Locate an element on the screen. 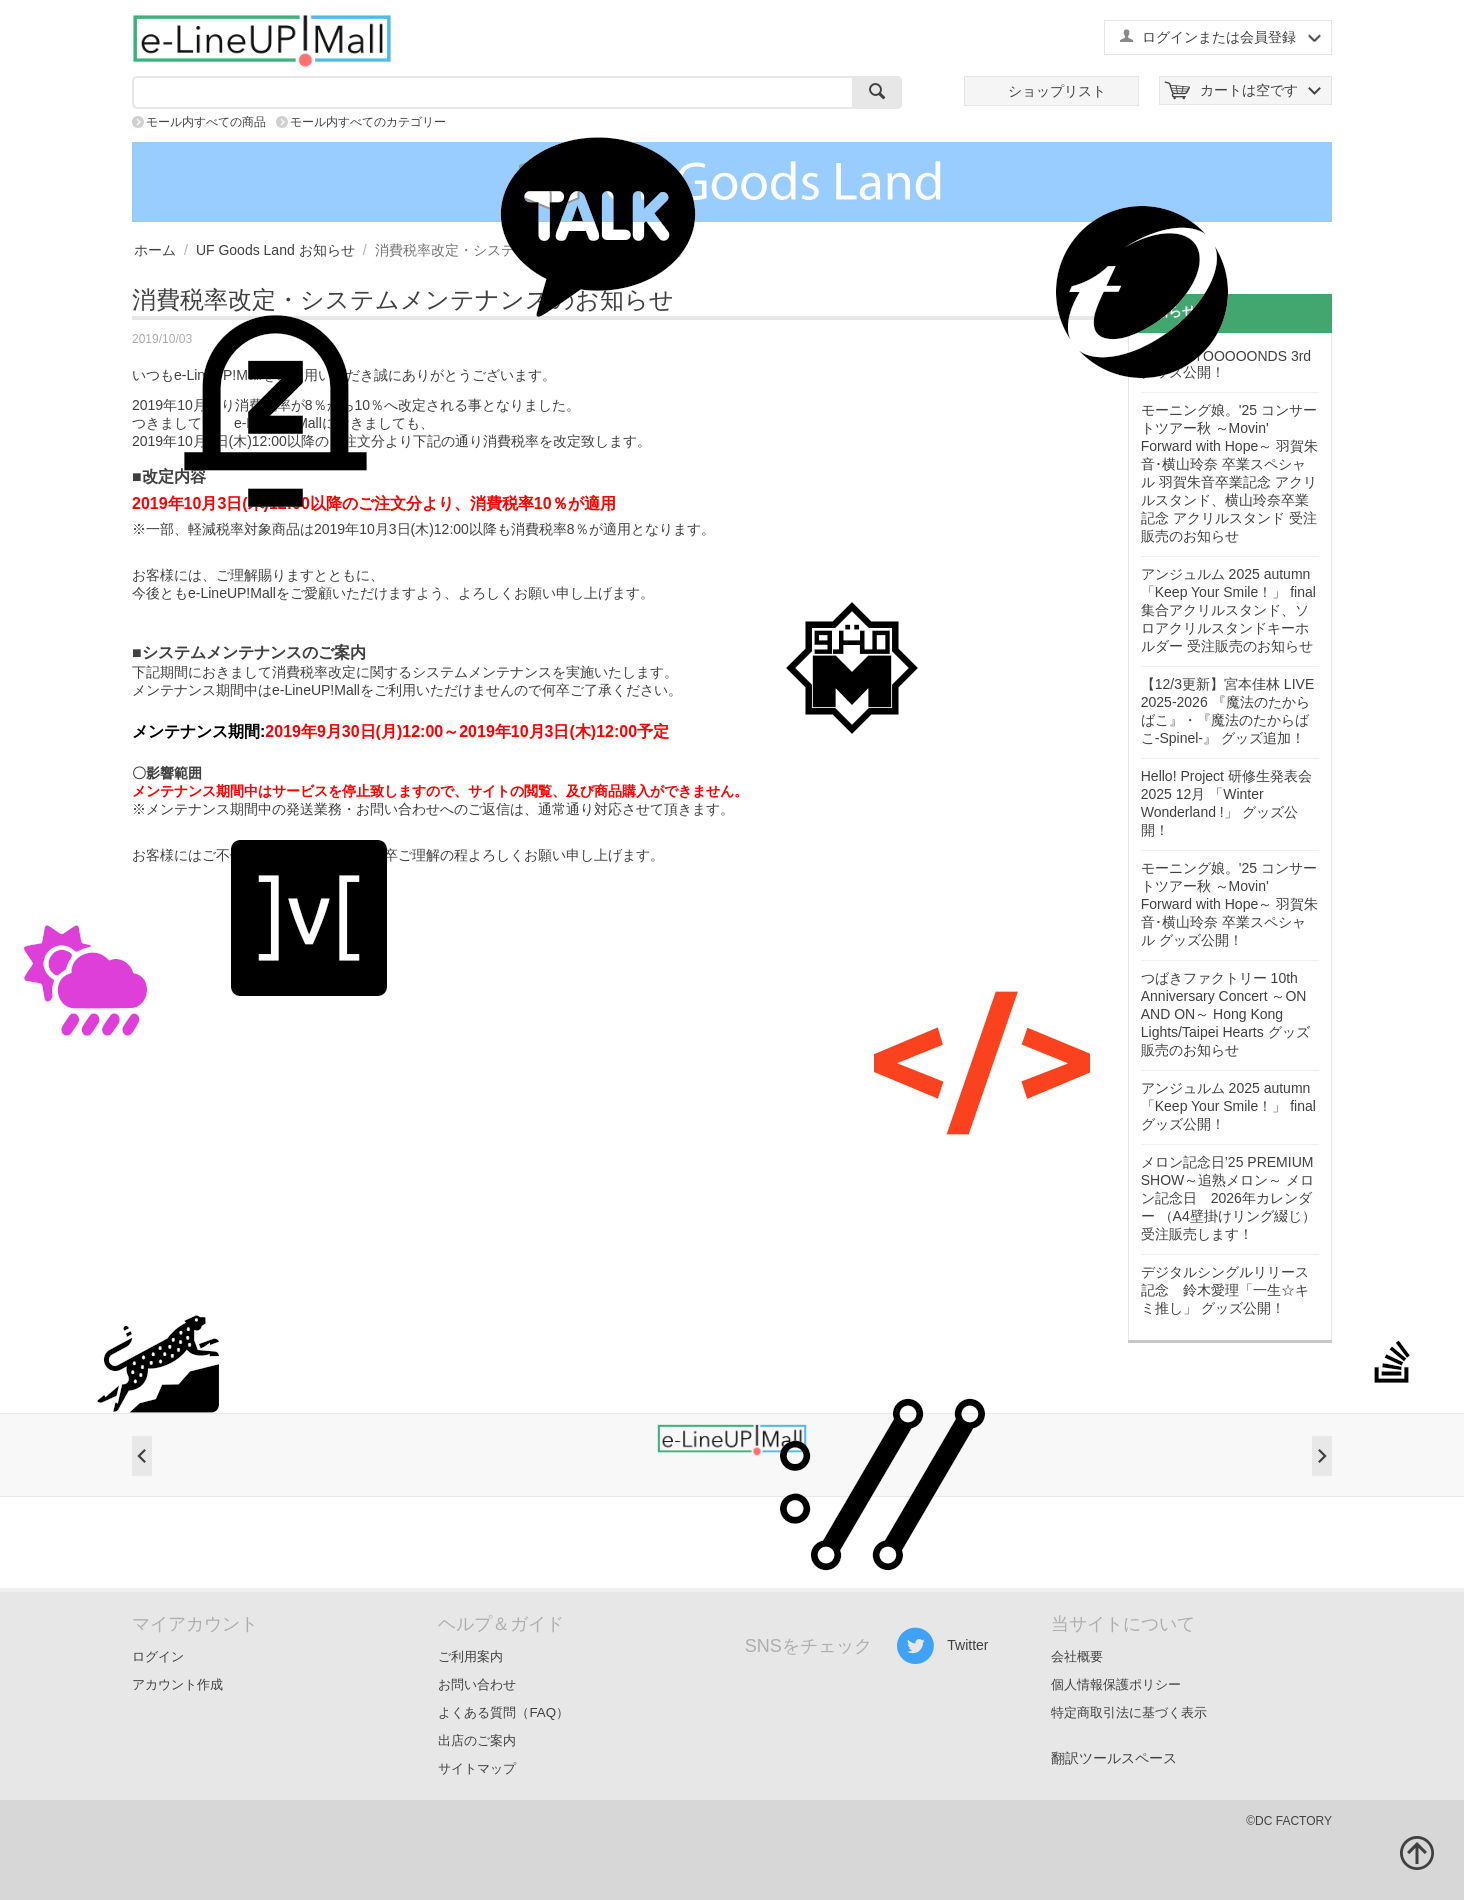 The width and height of the screenshot is (1464, 1900). navigate to RocksDB documentation or resources is located at coordinates (158, 1364).